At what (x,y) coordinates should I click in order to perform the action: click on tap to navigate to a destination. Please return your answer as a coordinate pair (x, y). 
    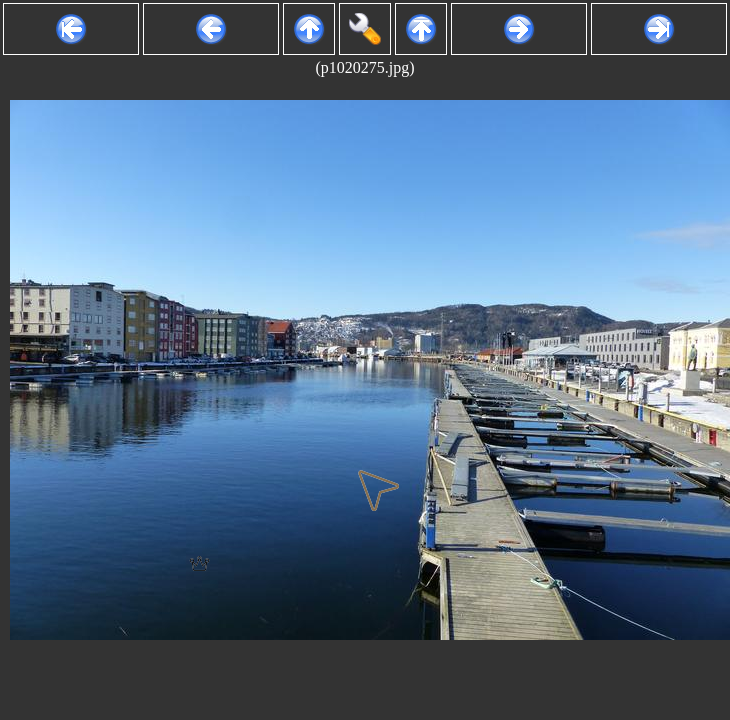
    Looking at the image, I should click on (375, 487).